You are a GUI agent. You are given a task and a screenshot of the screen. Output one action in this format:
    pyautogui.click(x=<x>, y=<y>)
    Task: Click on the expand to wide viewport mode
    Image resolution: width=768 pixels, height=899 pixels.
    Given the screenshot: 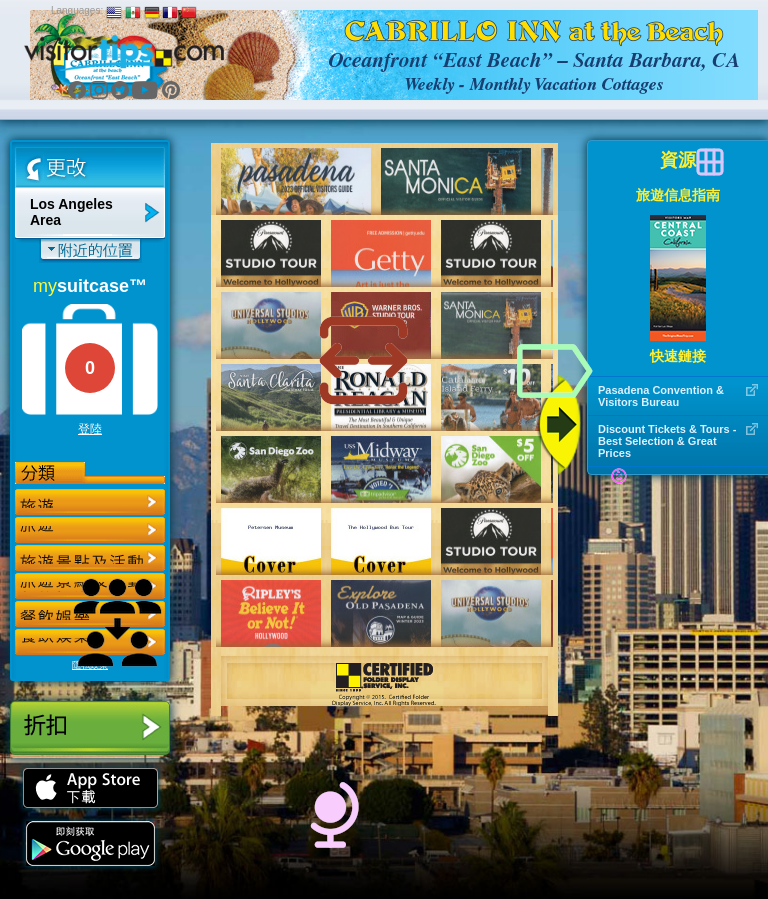 What is the action you would take?
    pyautogui.click(x=363, y=360)
    